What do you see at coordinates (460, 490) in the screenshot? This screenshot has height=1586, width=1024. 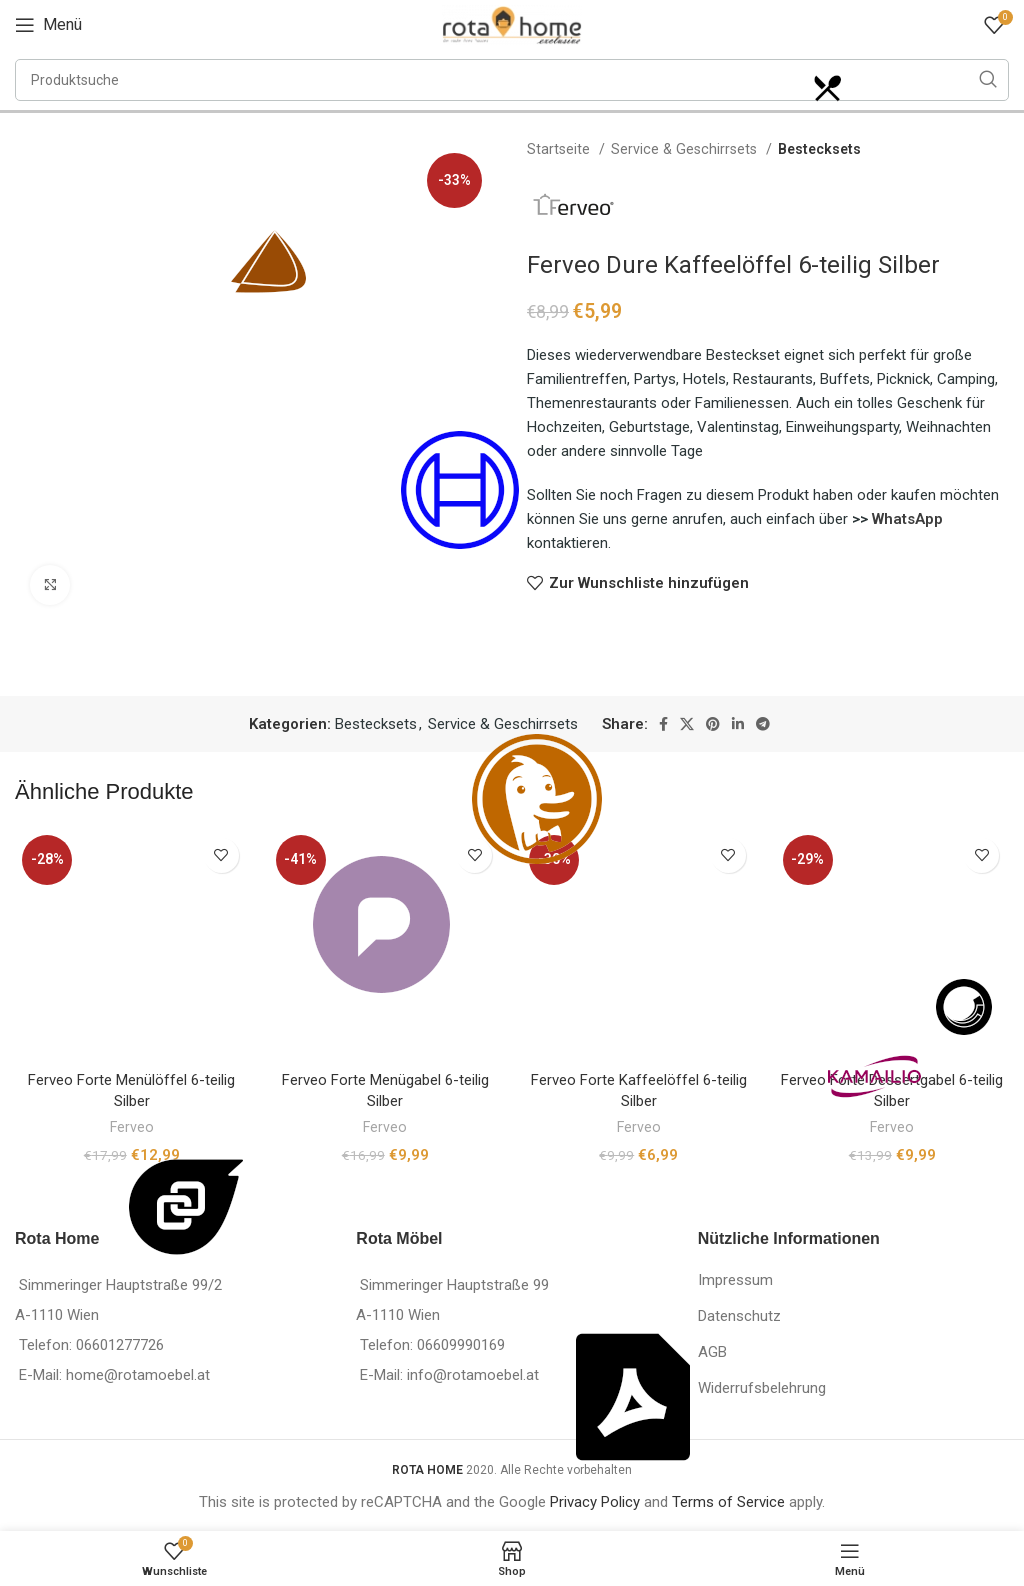 I see `bosch brand or product identifier` at bounding box center [460, 490].